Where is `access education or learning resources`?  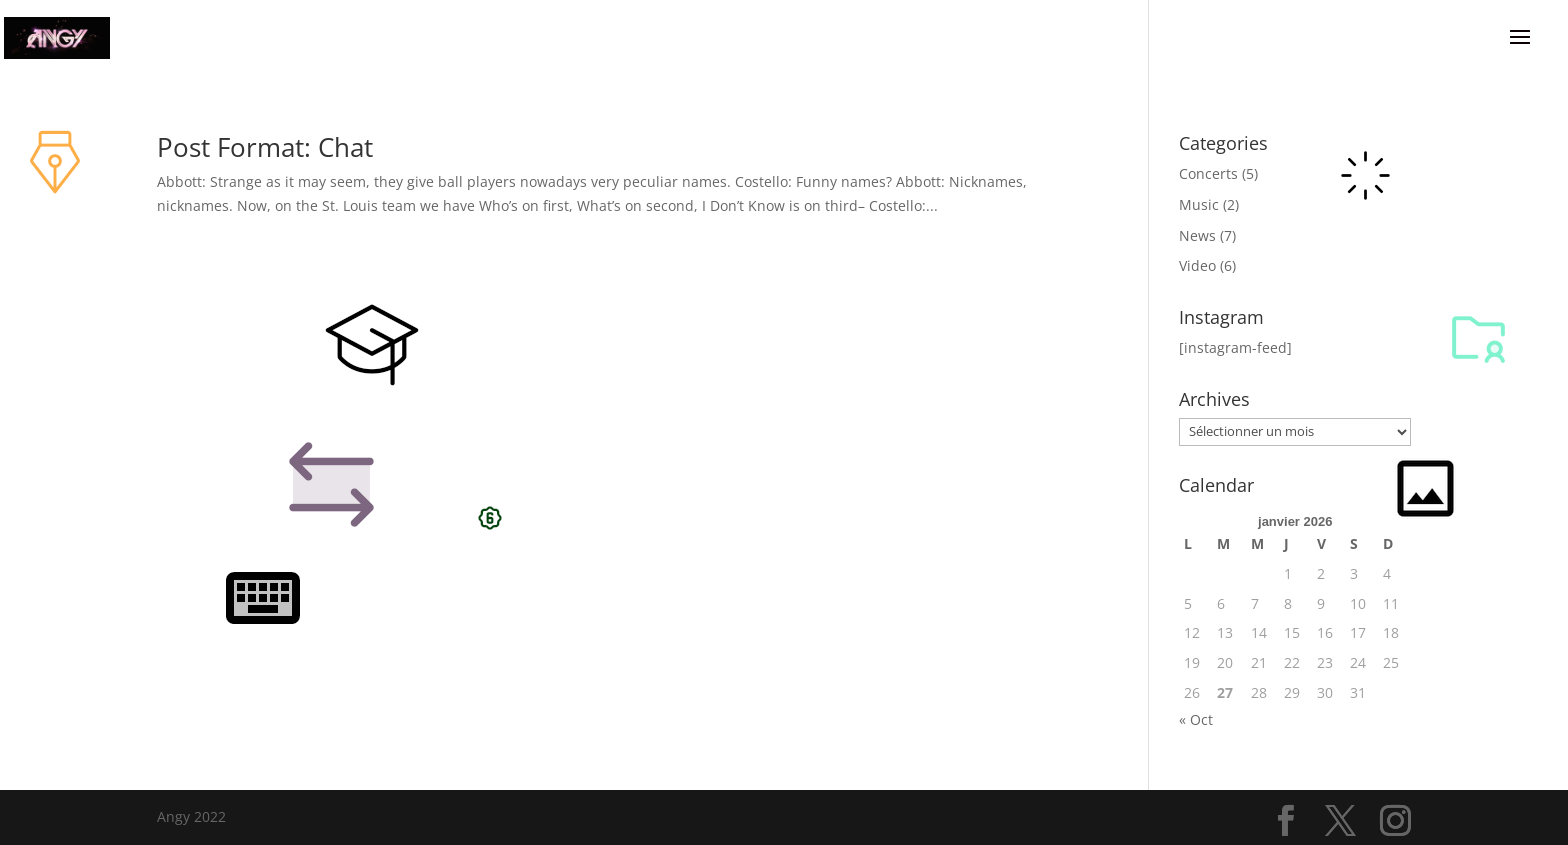
access education or learning resources is located at coordinates (372, 342).